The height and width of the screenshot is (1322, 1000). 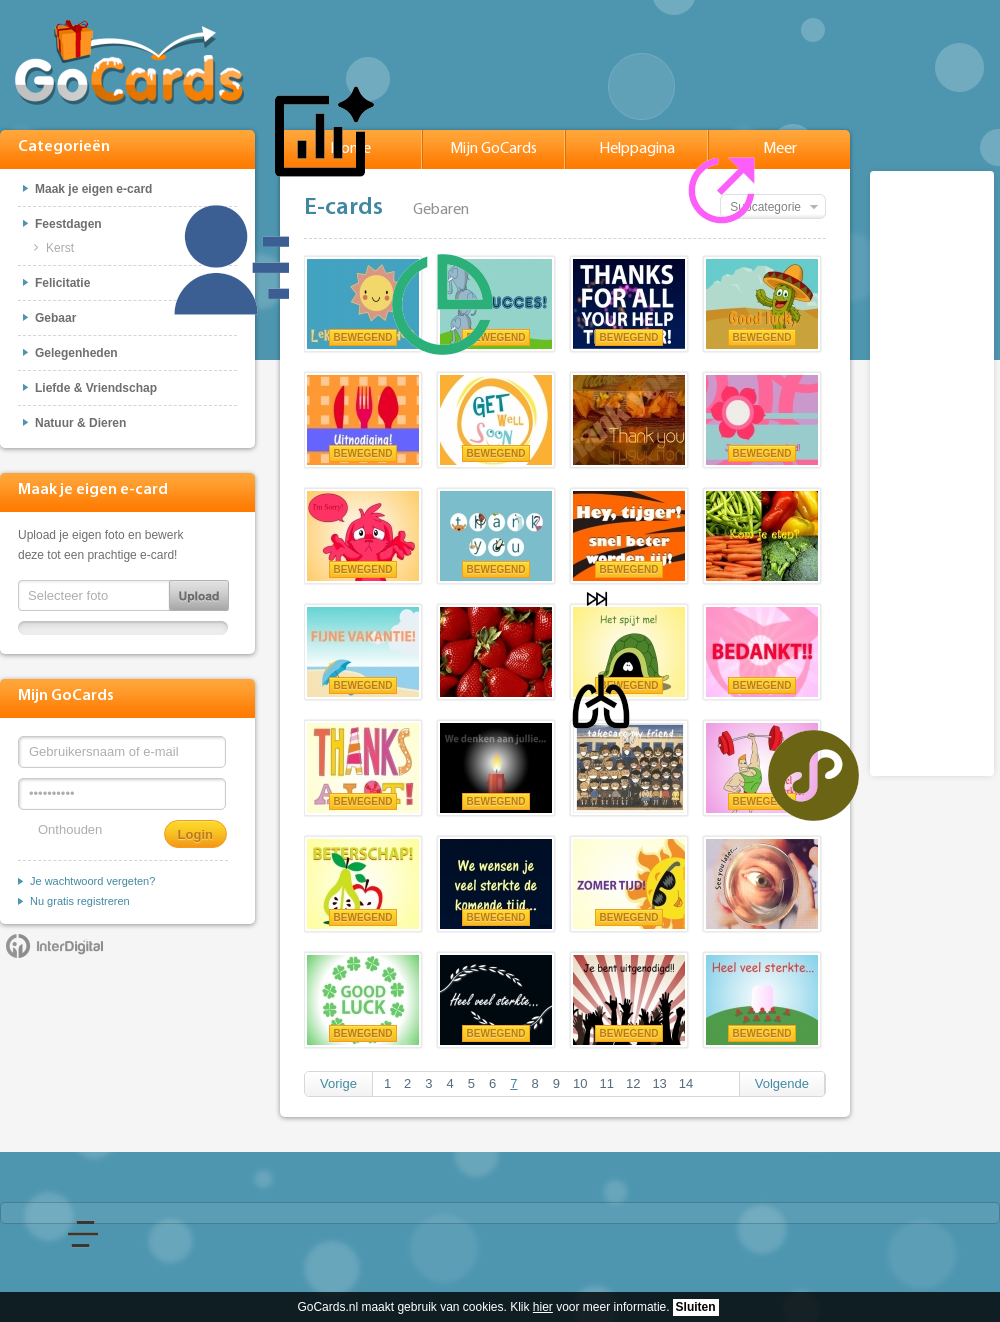 What do you see at coordinates (320, 136) in the screenshot?
I see `view AI-generated analytics or insights` at bounding box center [320, 136].